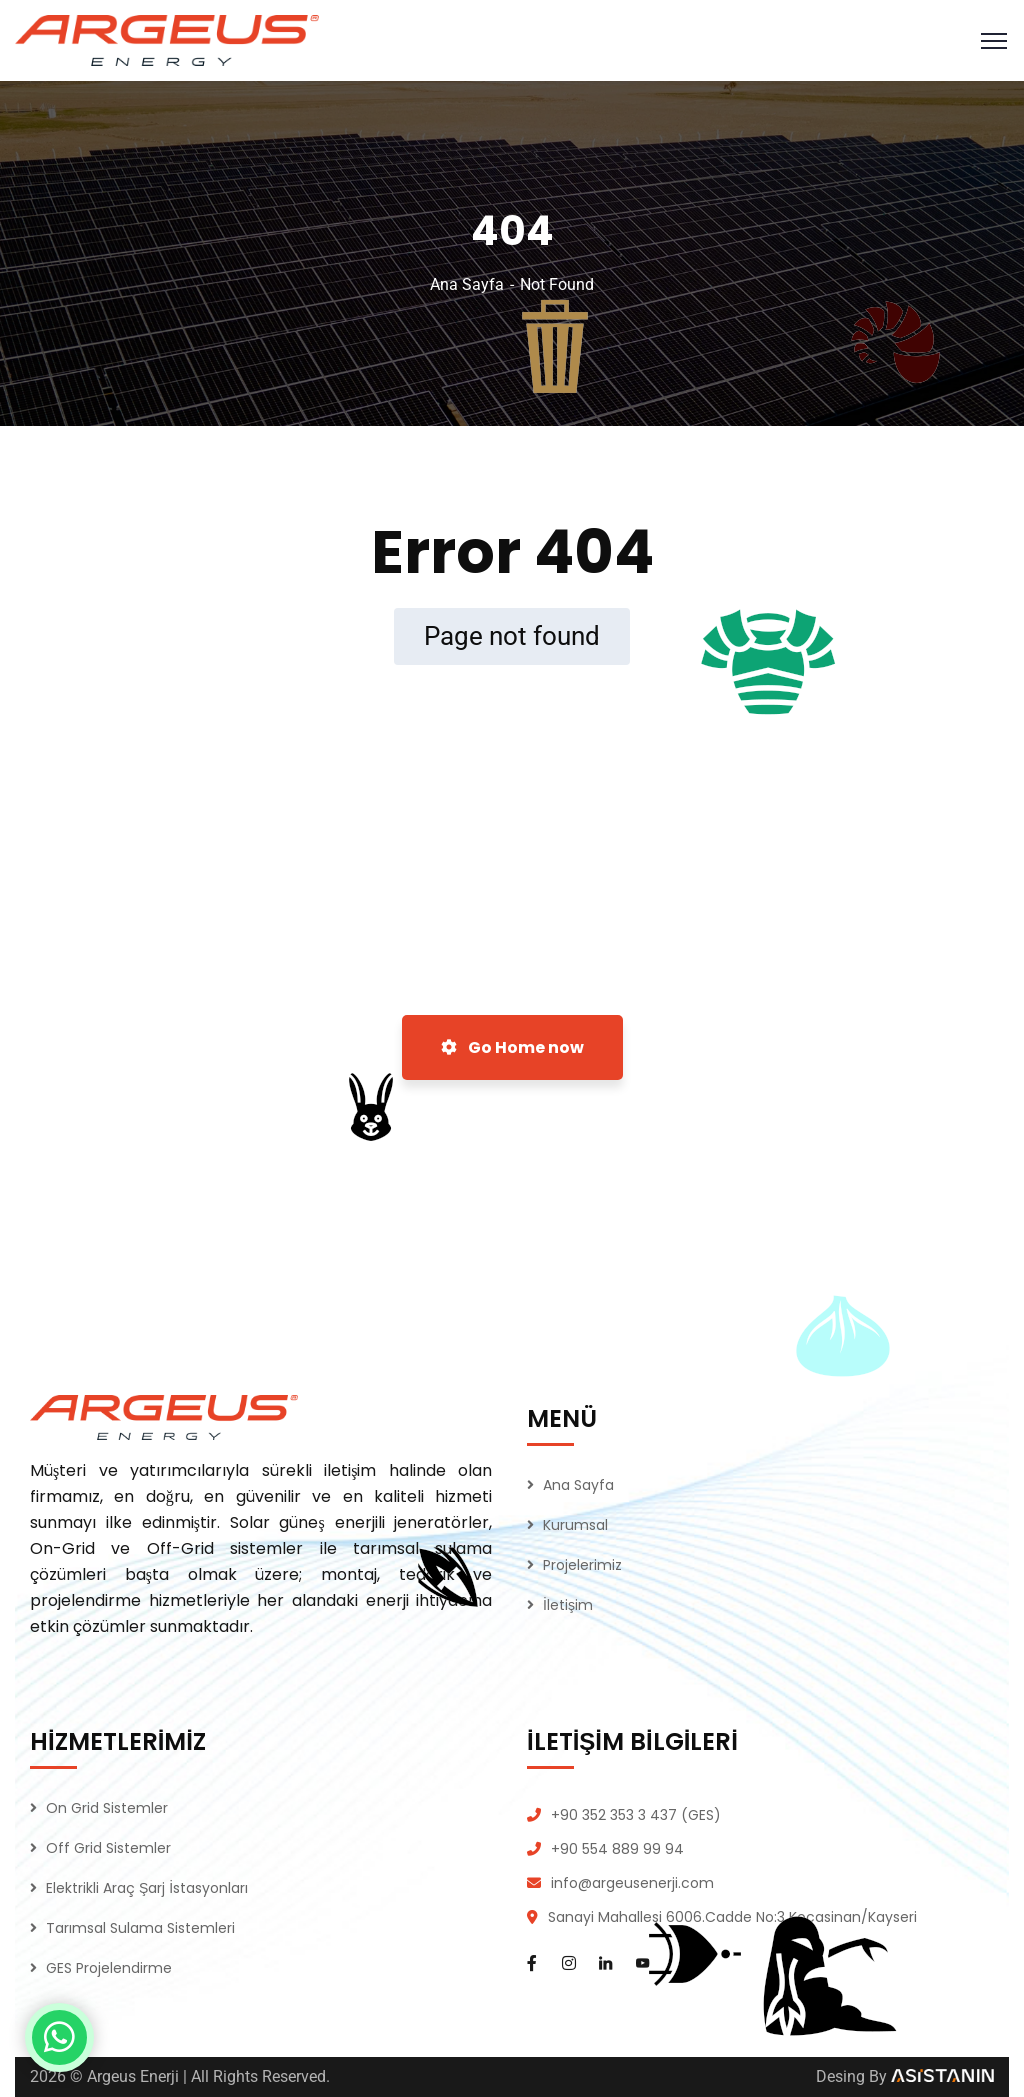 The height and width of the screenshot is (2097, 1024). Describe the element at coordinates (448, 1577) in the screenshot. I see `throw or launch a dagger attack` at that location.